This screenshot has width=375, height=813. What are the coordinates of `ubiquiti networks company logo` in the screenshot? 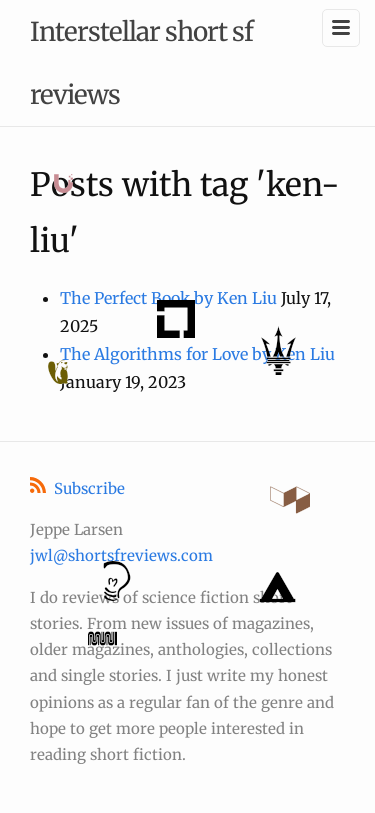 It's located at (63, 183).